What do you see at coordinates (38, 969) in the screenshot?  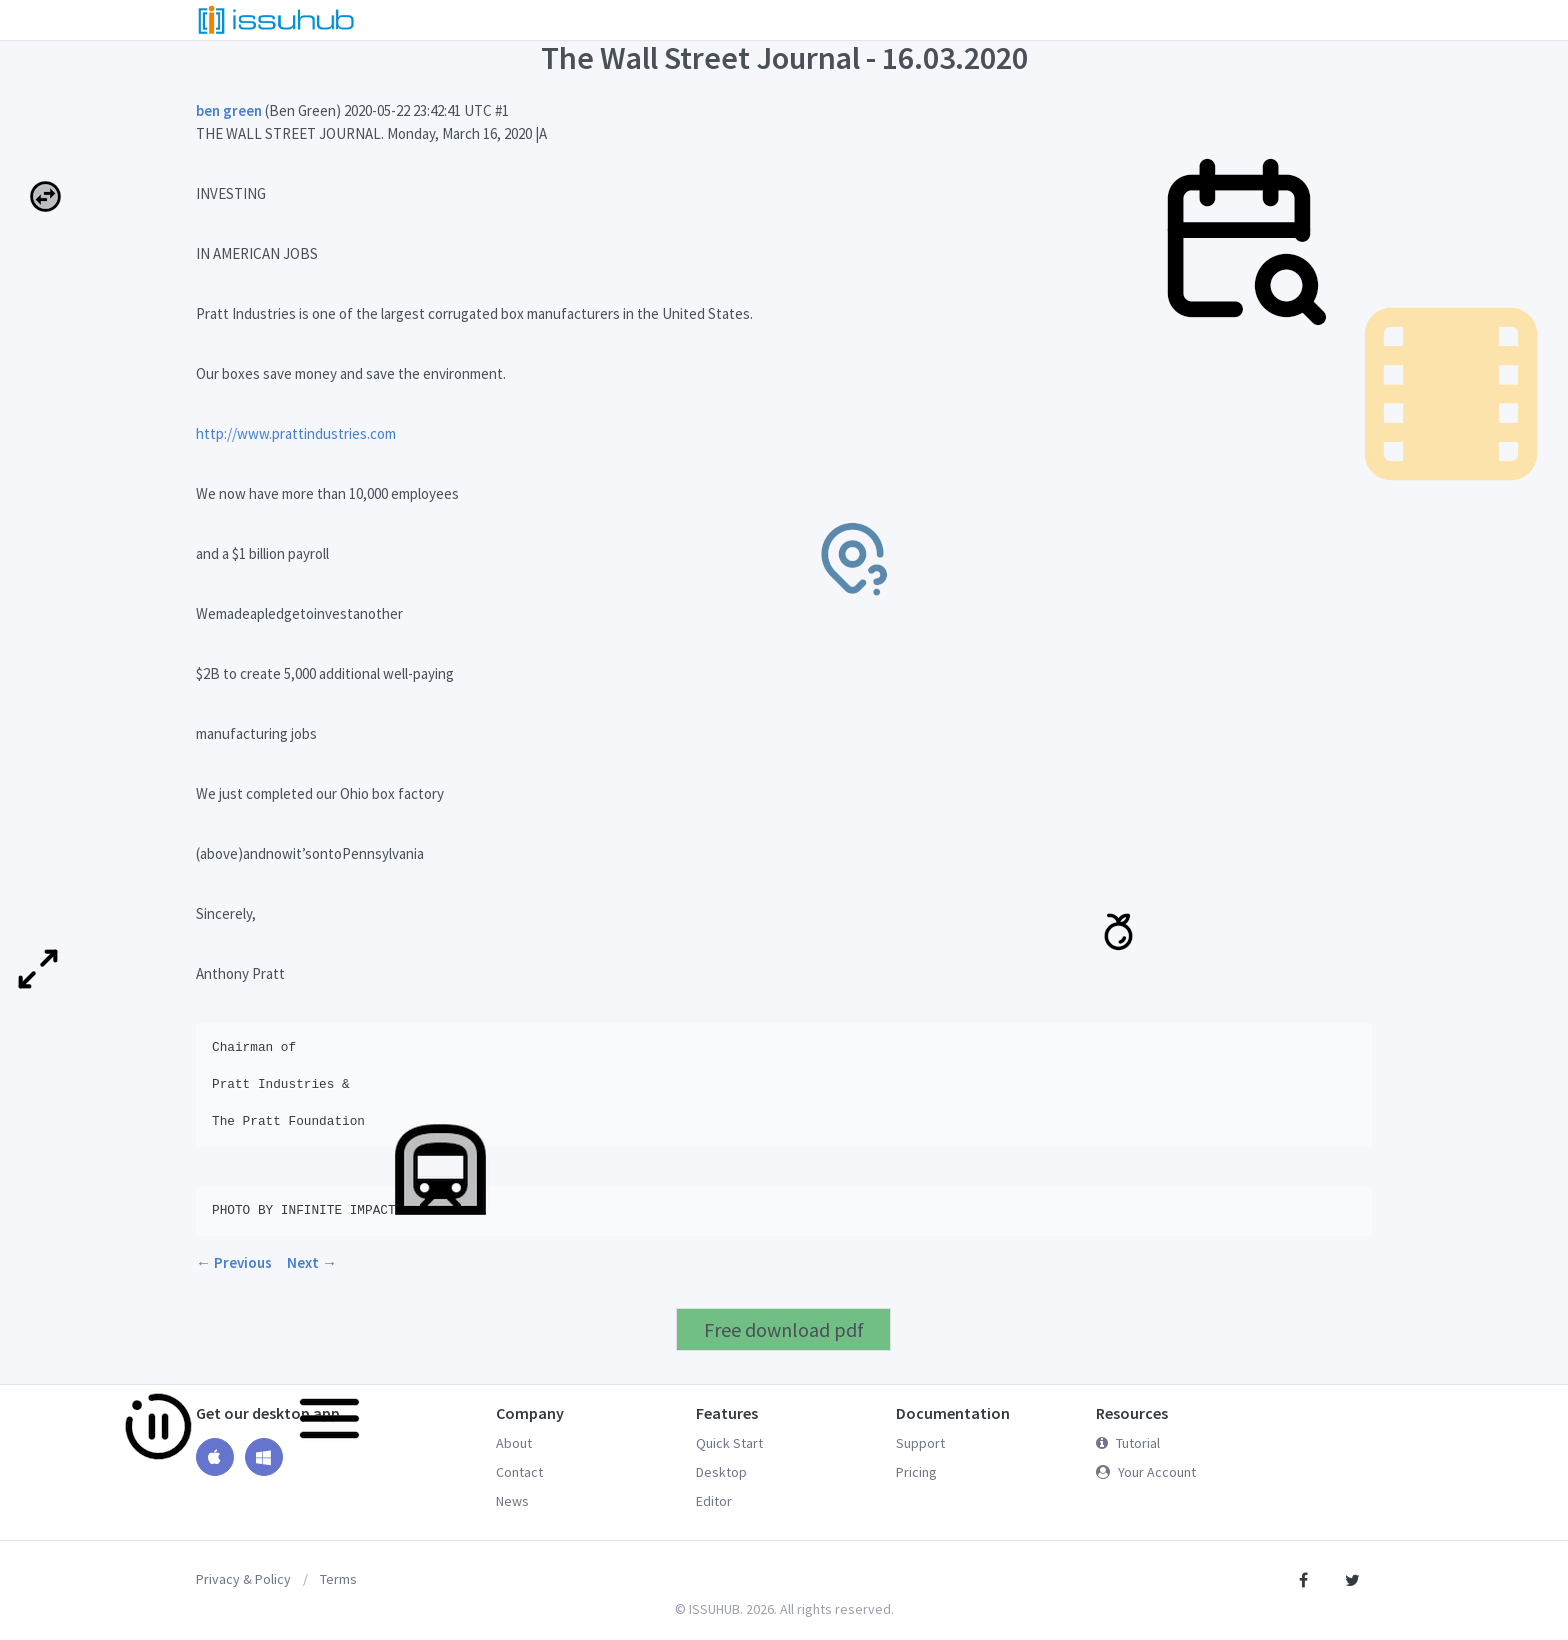 I see `expand to fullscreen mode` at bounding box center [38, 969].